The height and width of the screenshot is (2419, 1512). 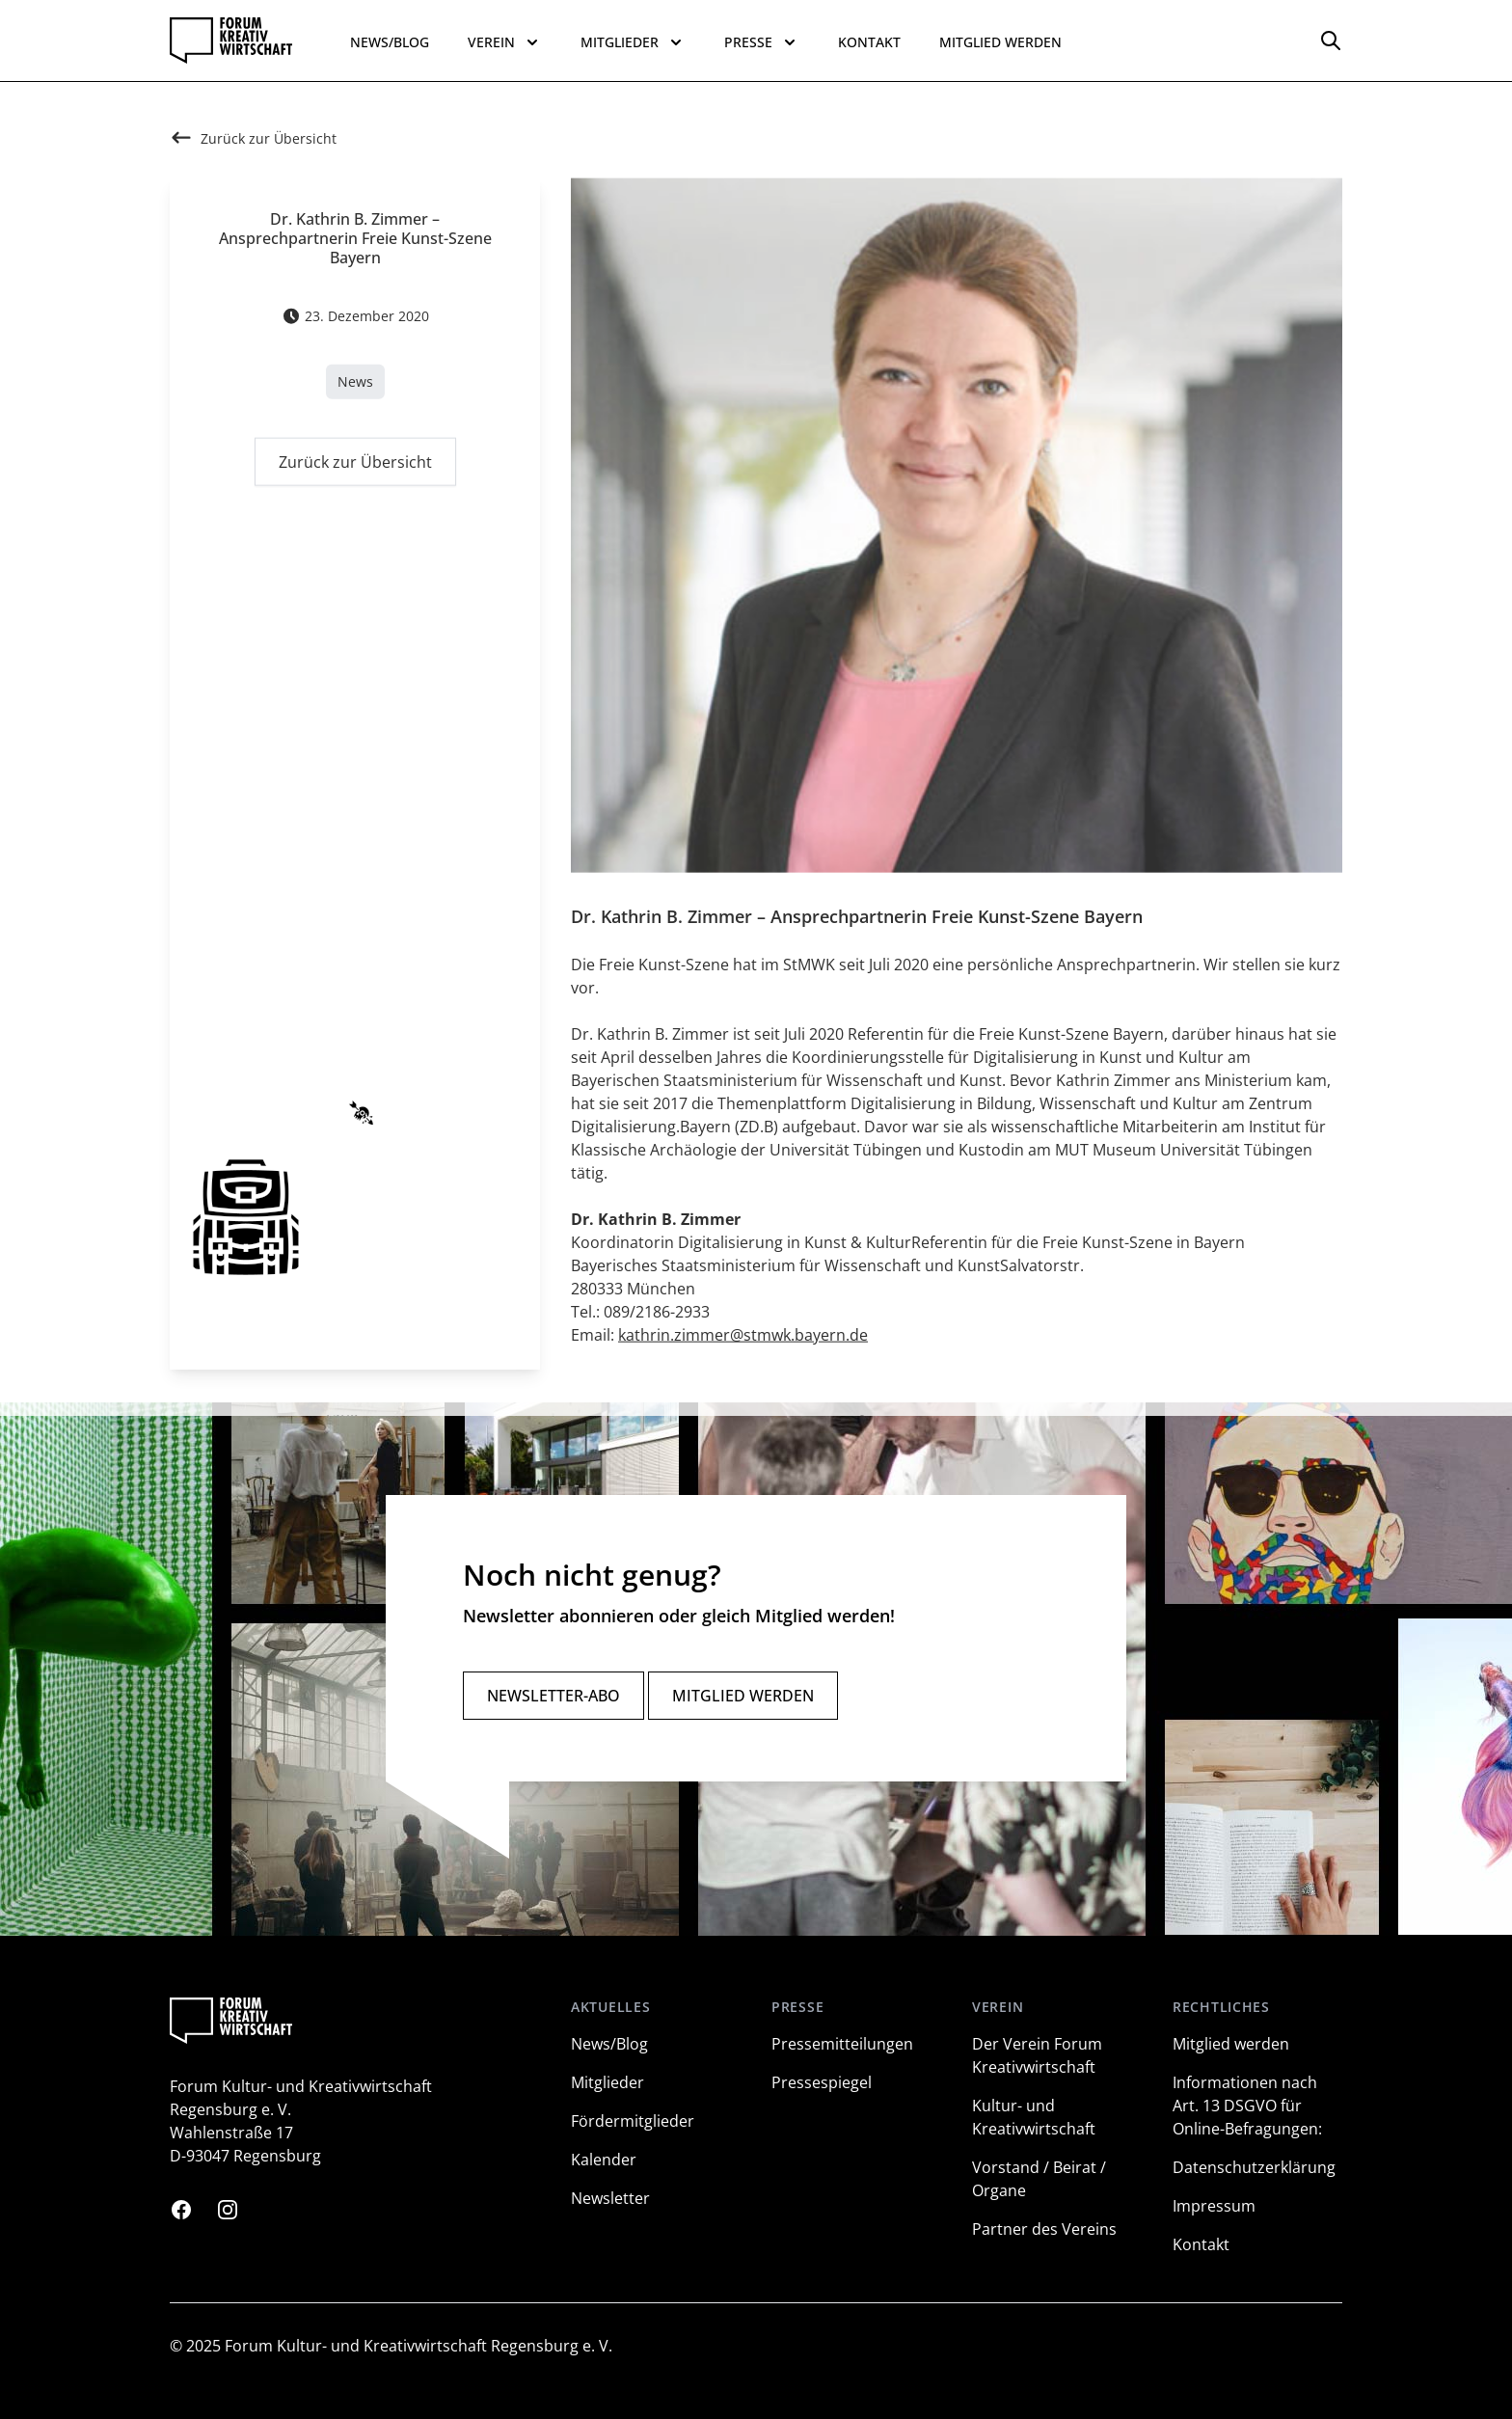 What do you see at coordinates (246, 1217) in the screenshot?
I see `access your inventory or stored items` at bounding box center [246, 1217].